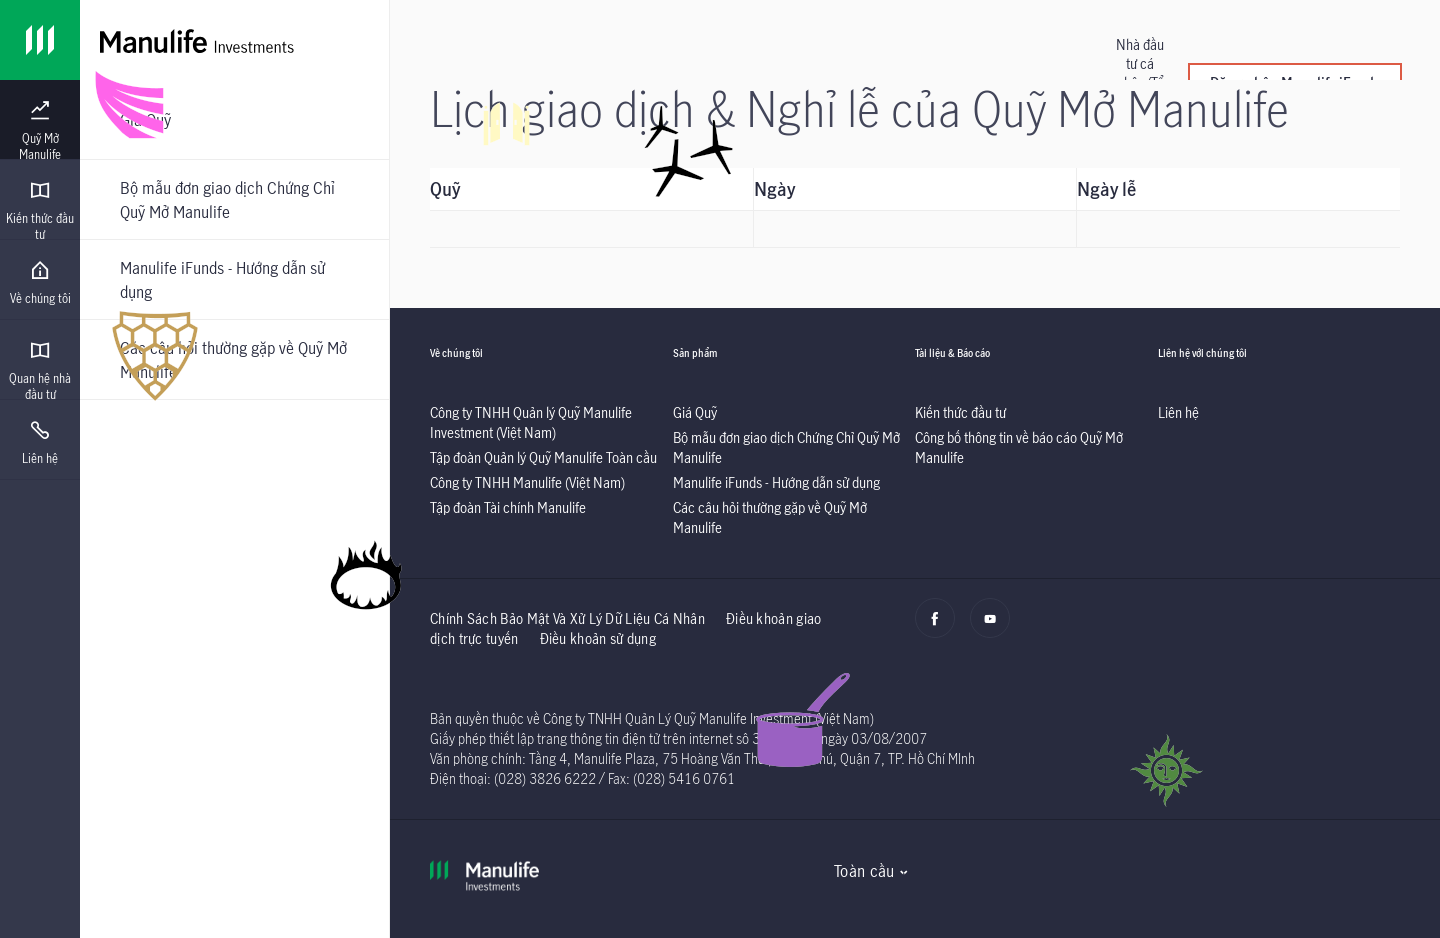 The image size is (1440, 938). I want to click on enter a new area or level, so click(506, 122).